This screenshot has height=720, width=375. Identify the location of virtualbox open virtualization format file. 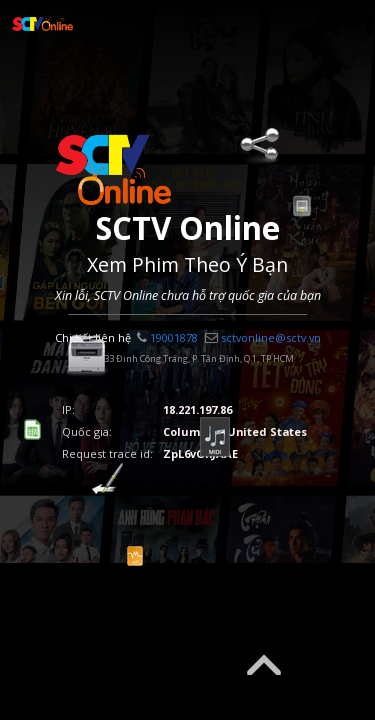
(135, 556).